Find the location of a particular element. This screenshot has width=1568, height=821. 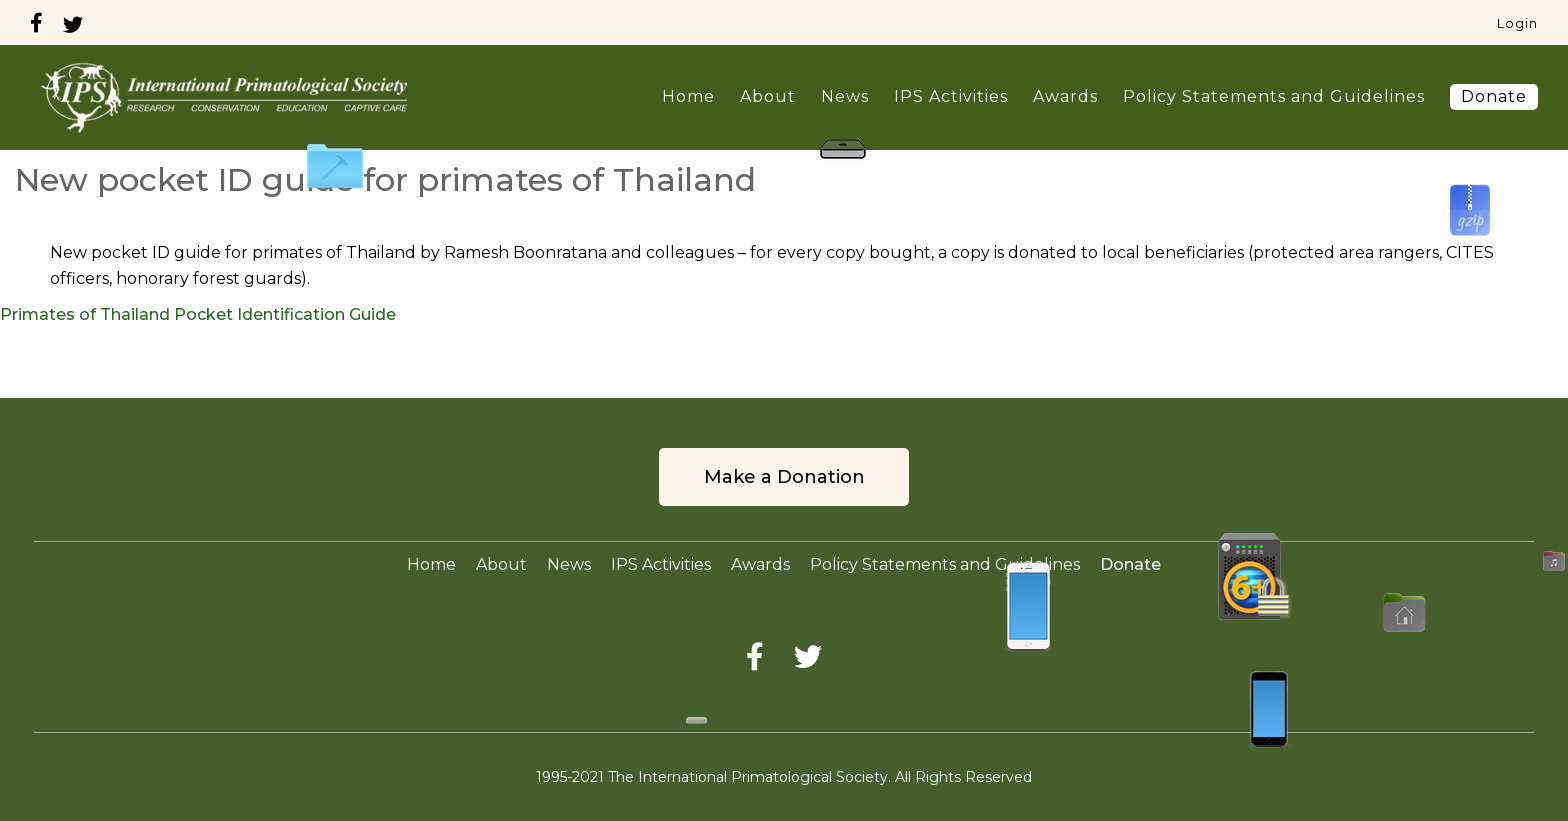

manage connected iPhone device is located at coordinates (1269, 710).